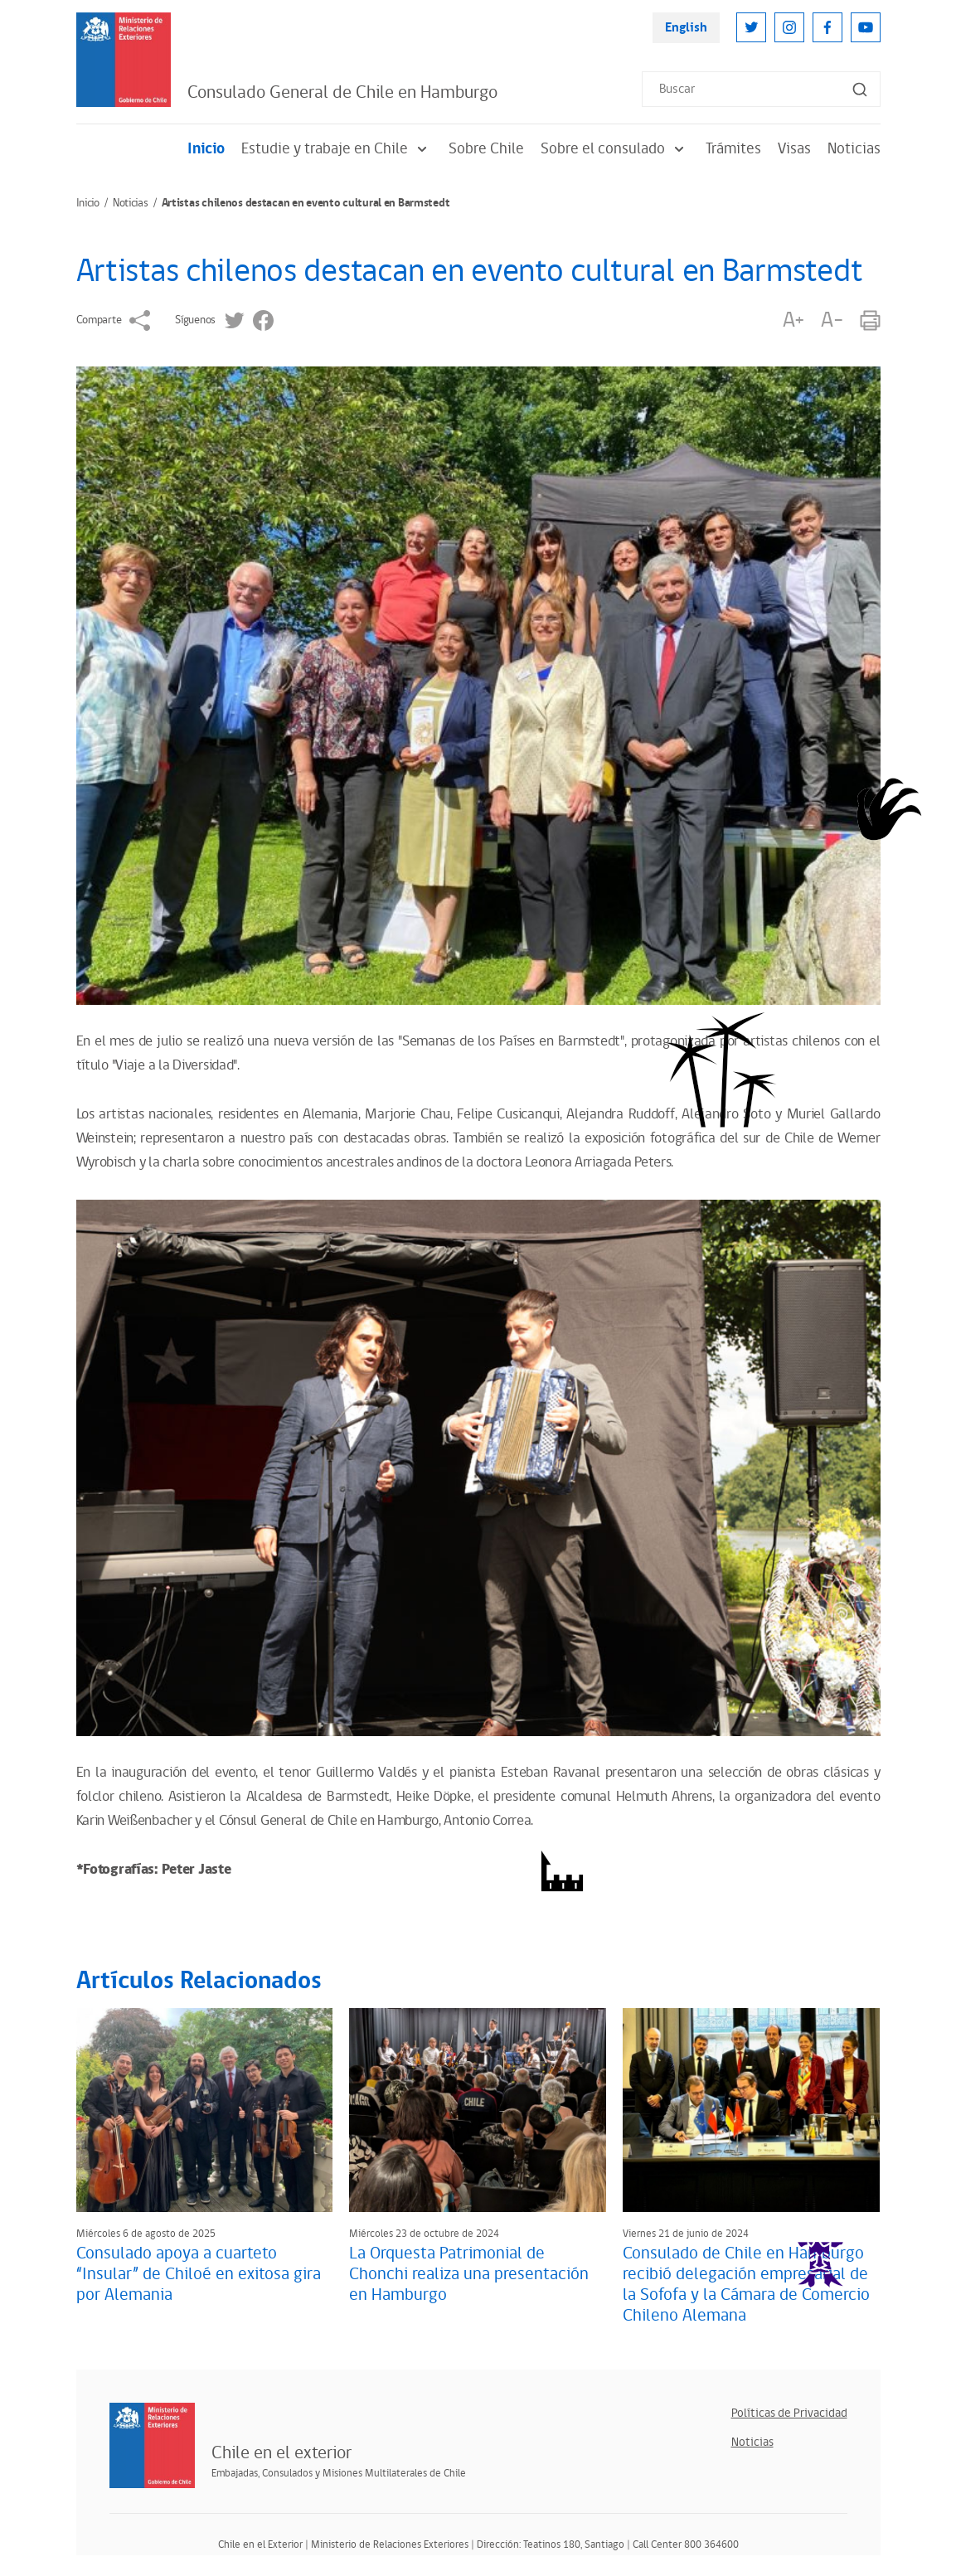 The image size is (956, 2576). I want to click on view castle or fortress in game, so click(562, 1870).